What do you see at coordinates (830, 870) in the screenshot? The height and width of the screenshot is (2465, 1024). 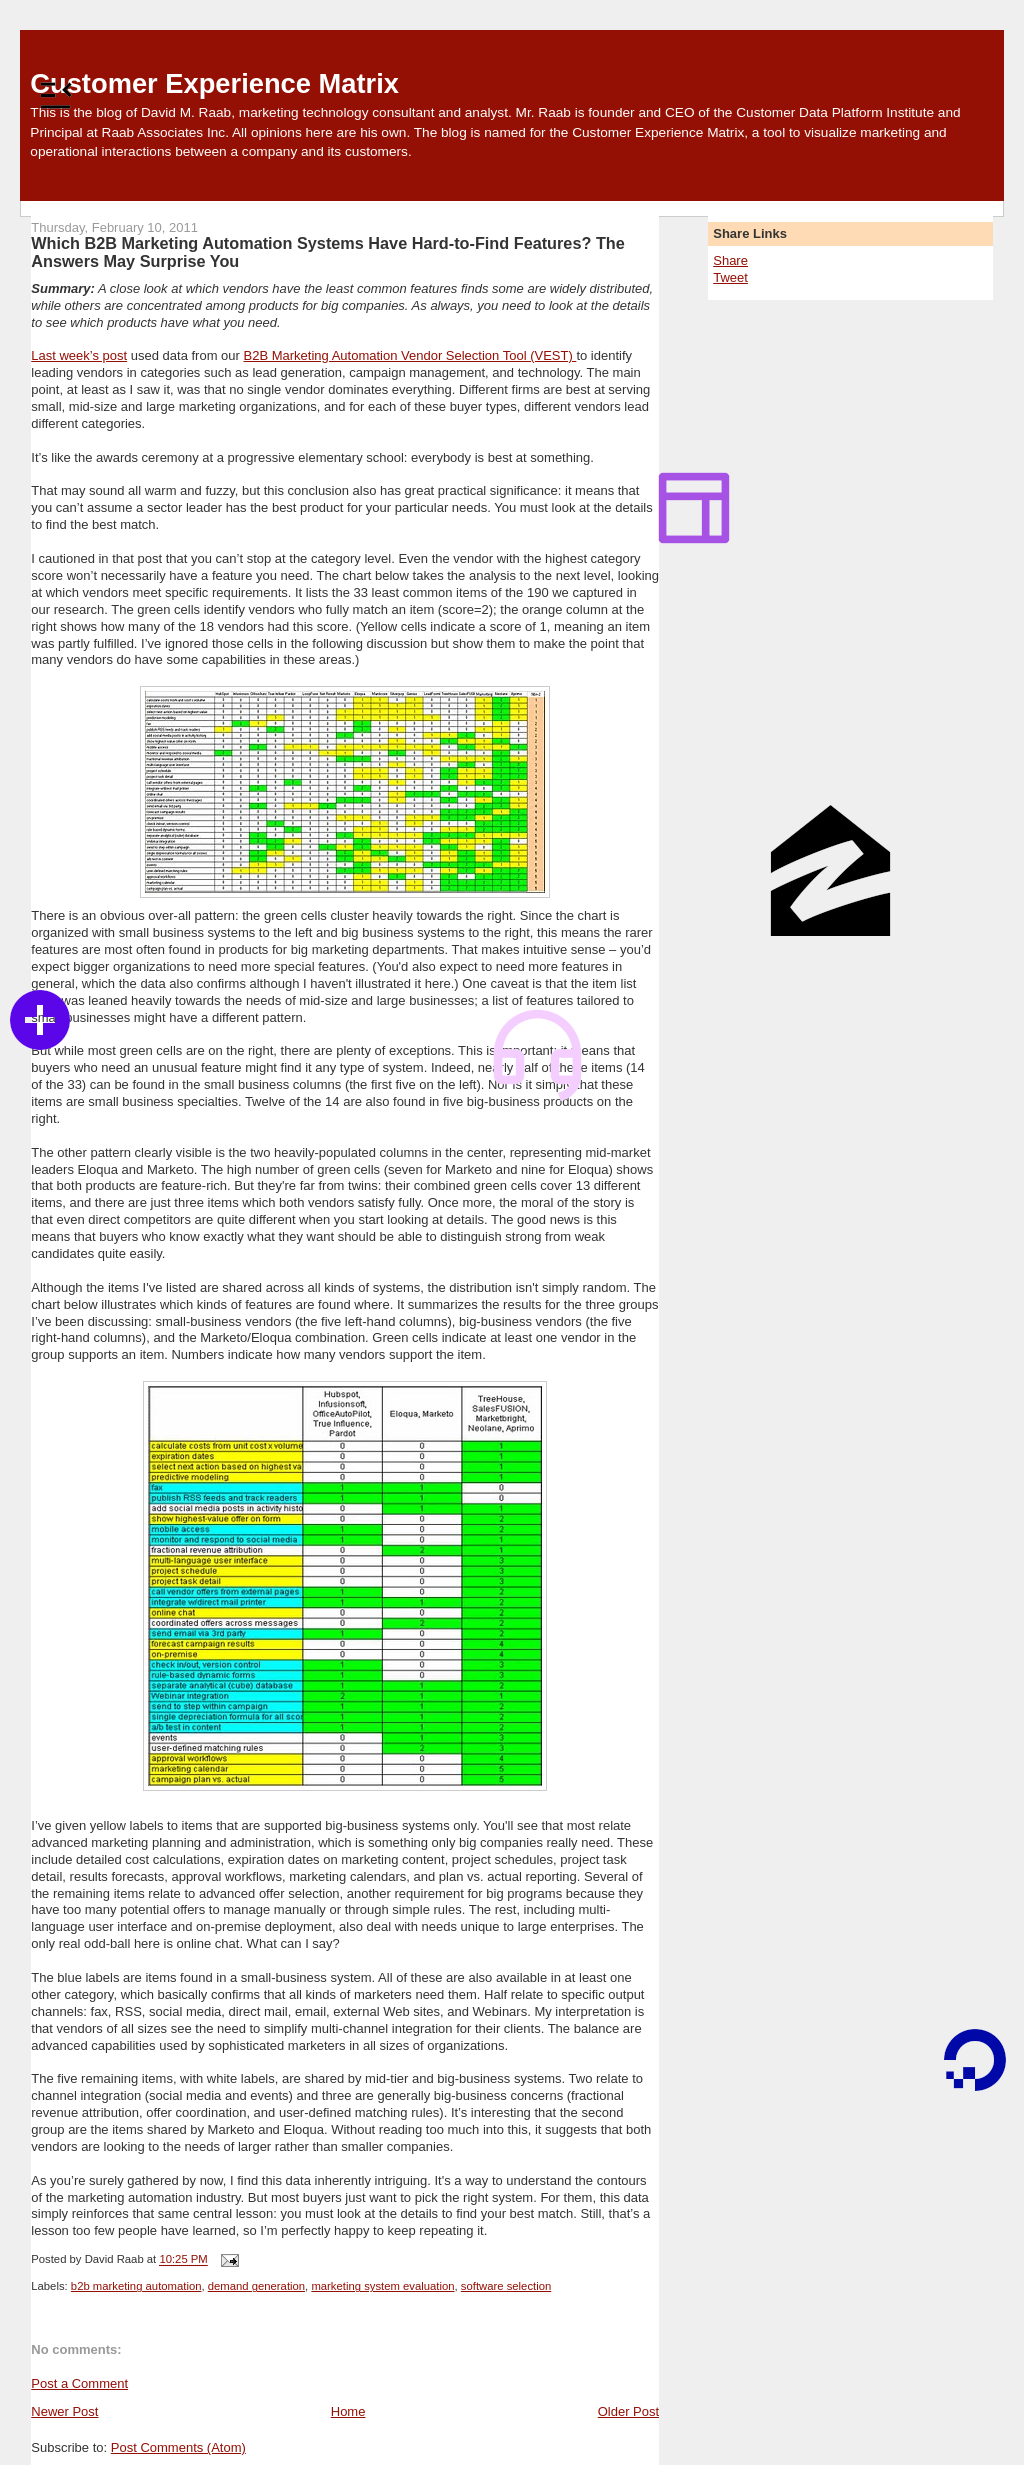 I see `open the Zillow real estate app` at bounding box center [830, 870].